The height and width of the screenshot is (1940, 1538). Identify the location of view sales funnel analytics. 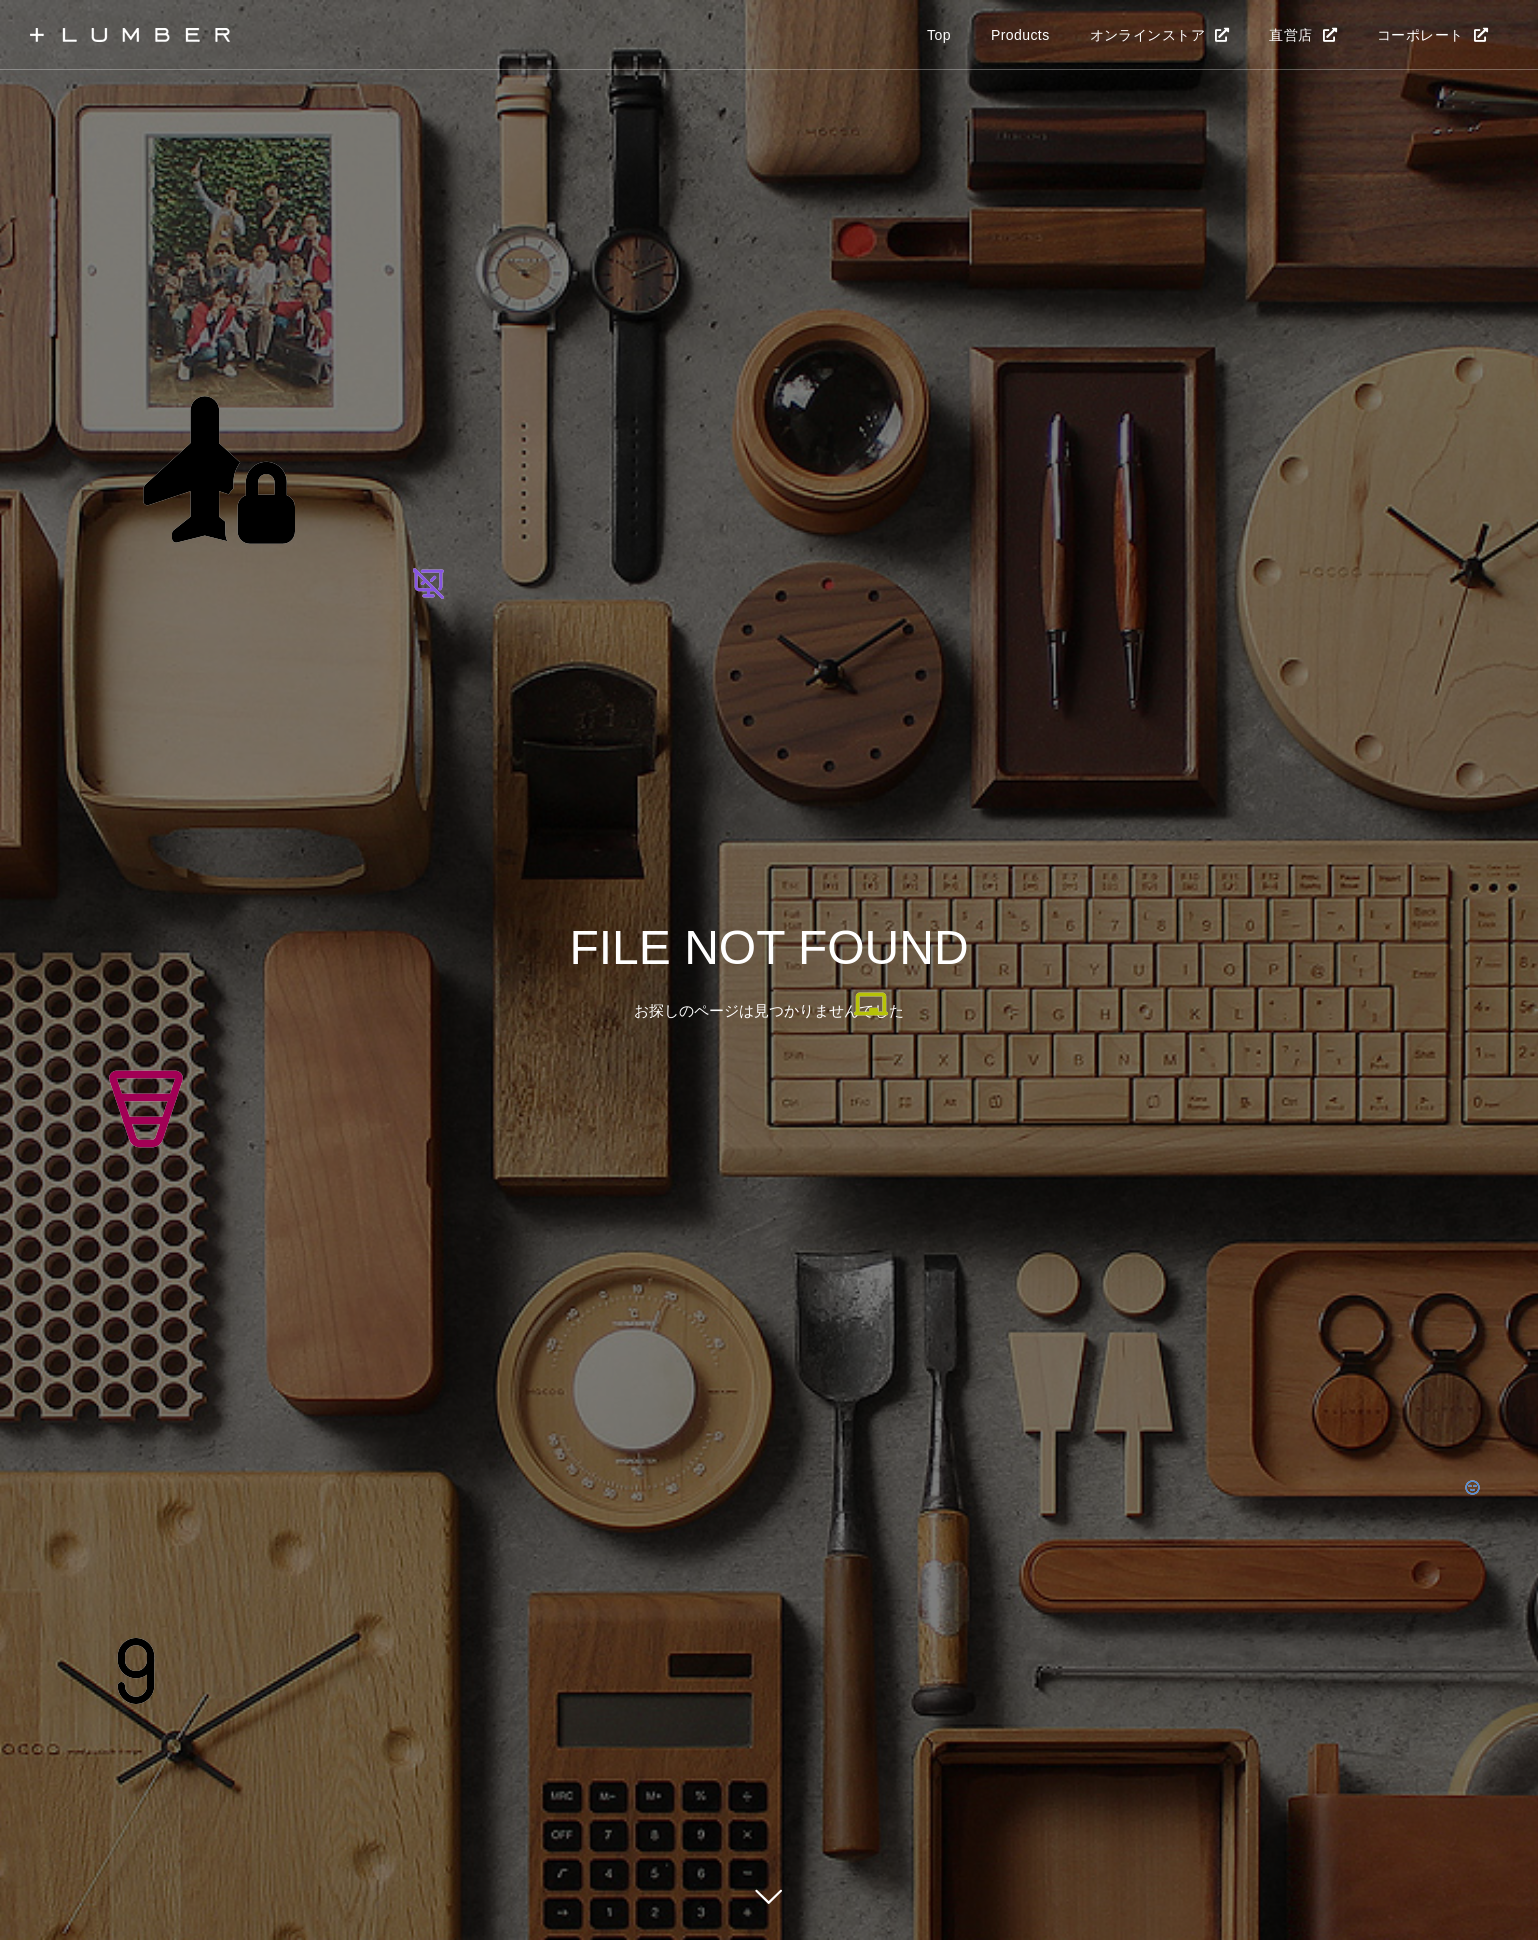
(146, 1109).